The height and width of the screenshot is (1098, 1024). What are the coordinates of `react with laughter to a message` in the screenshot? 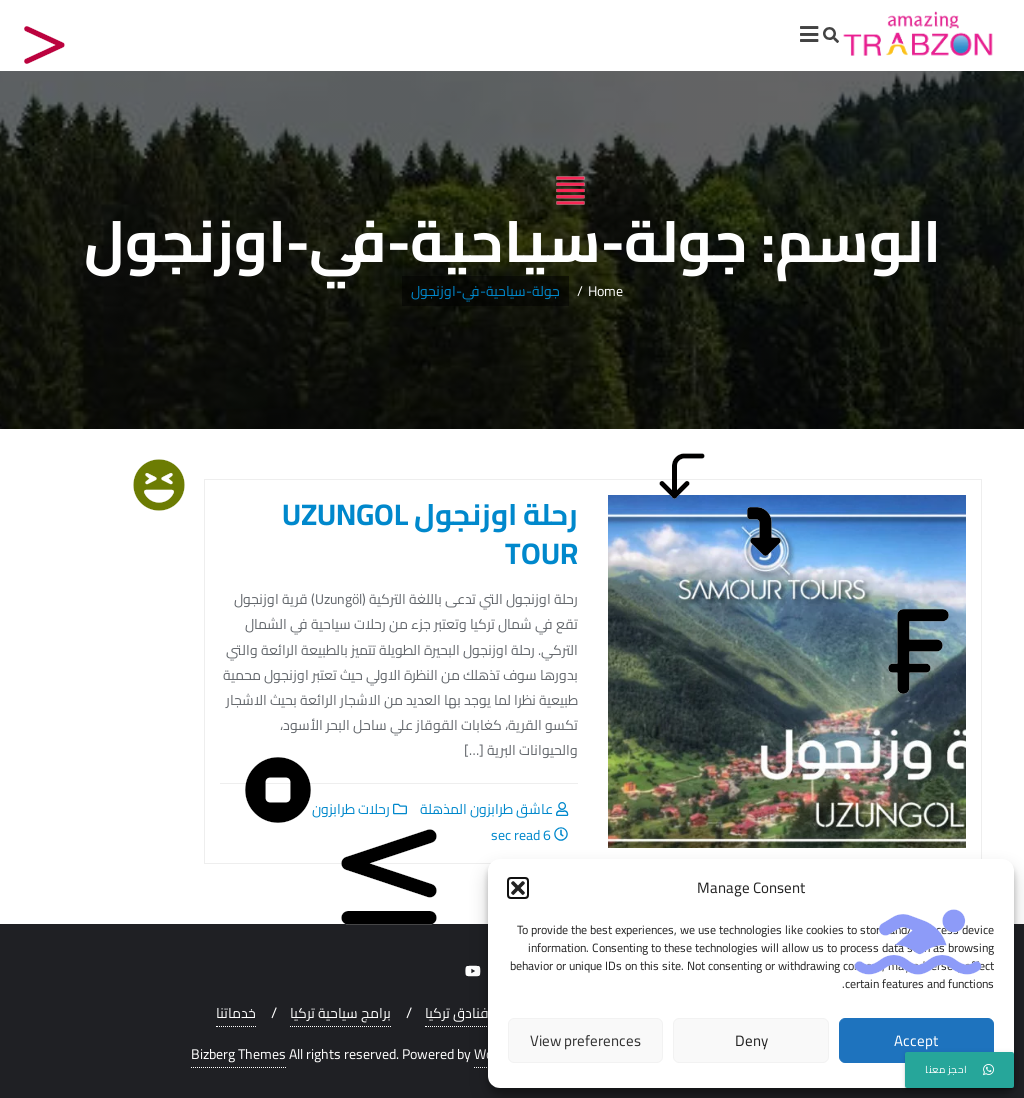 It's located at (159, 485).